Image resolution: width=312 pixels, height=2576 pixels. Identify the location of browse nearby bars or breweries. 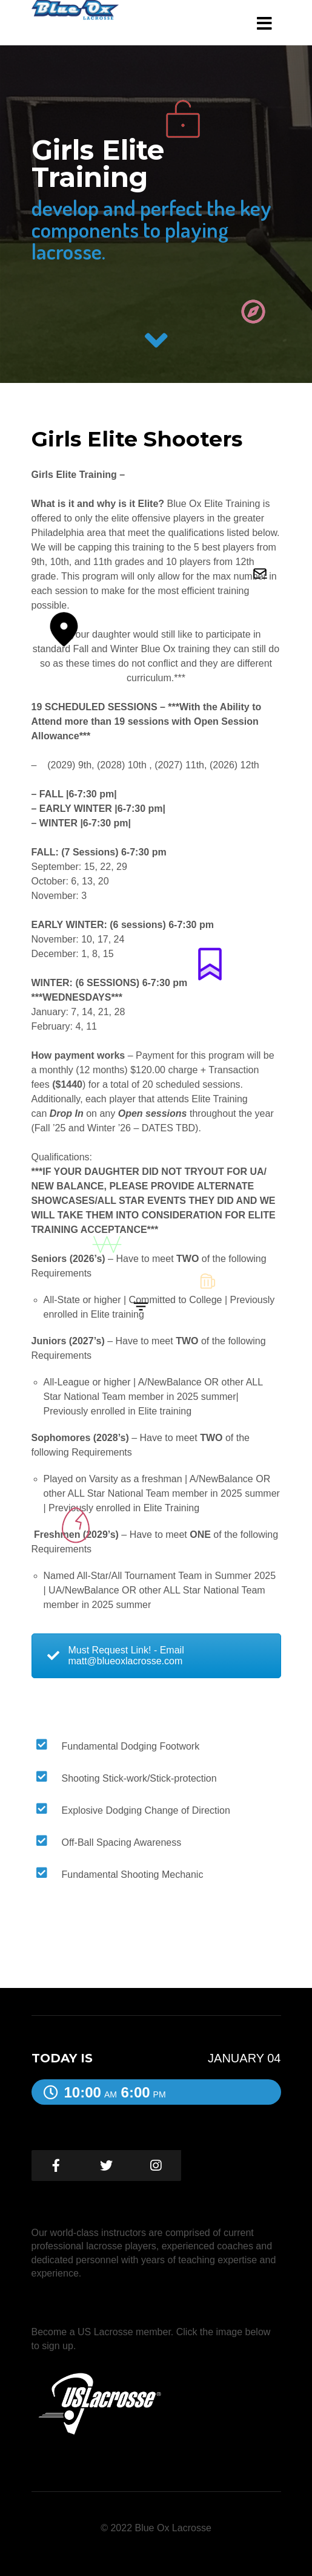
(207, 1281).